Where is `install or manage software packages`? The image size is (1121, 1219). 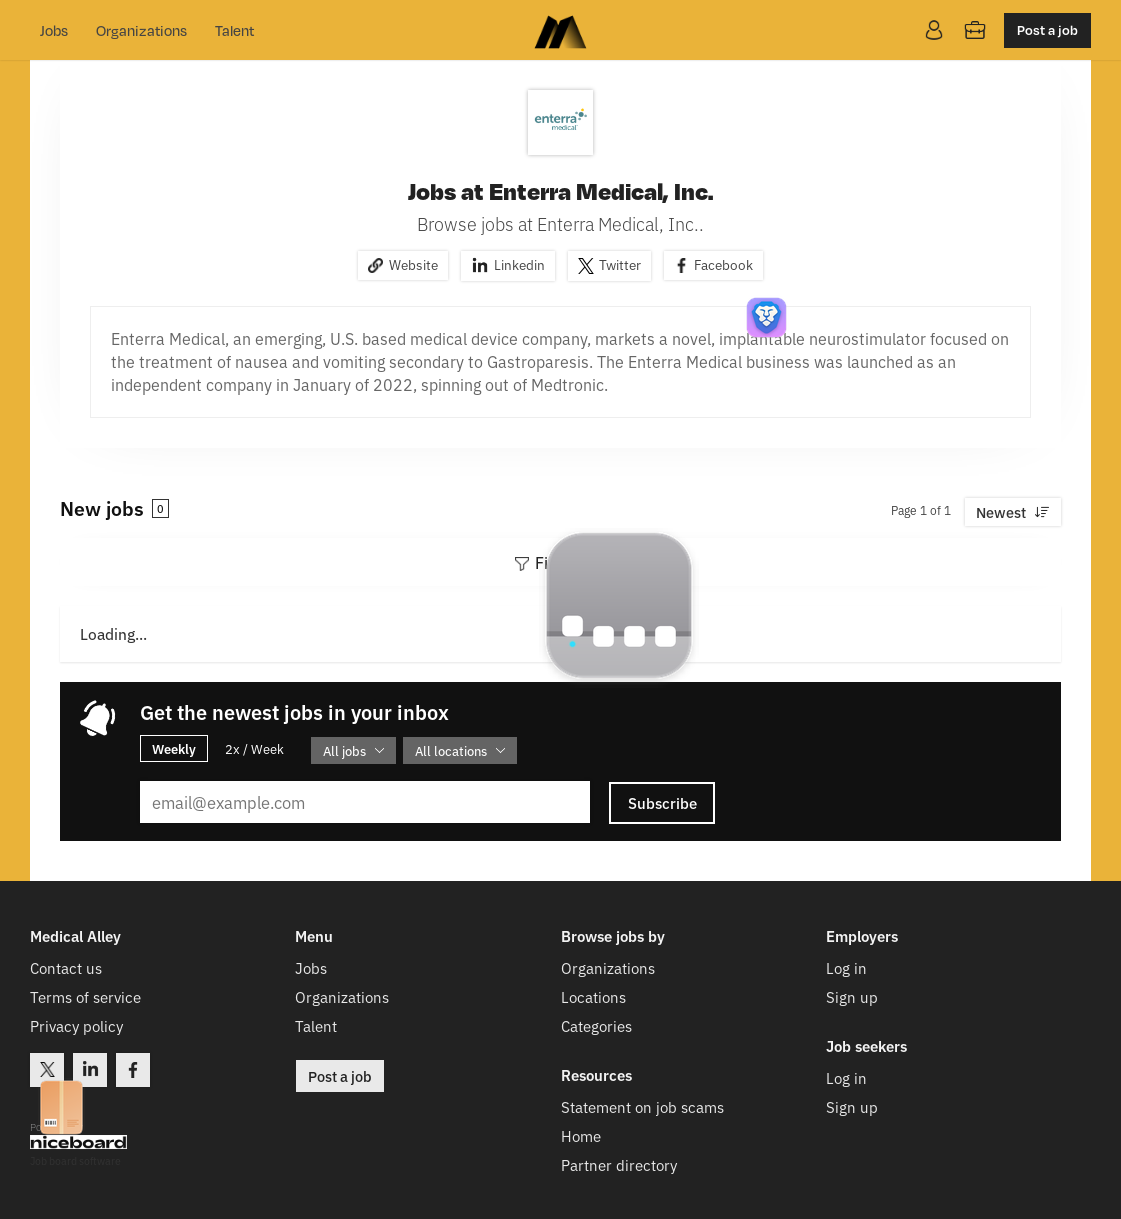 install or manage software packages is located at coordinates (61, 1107).